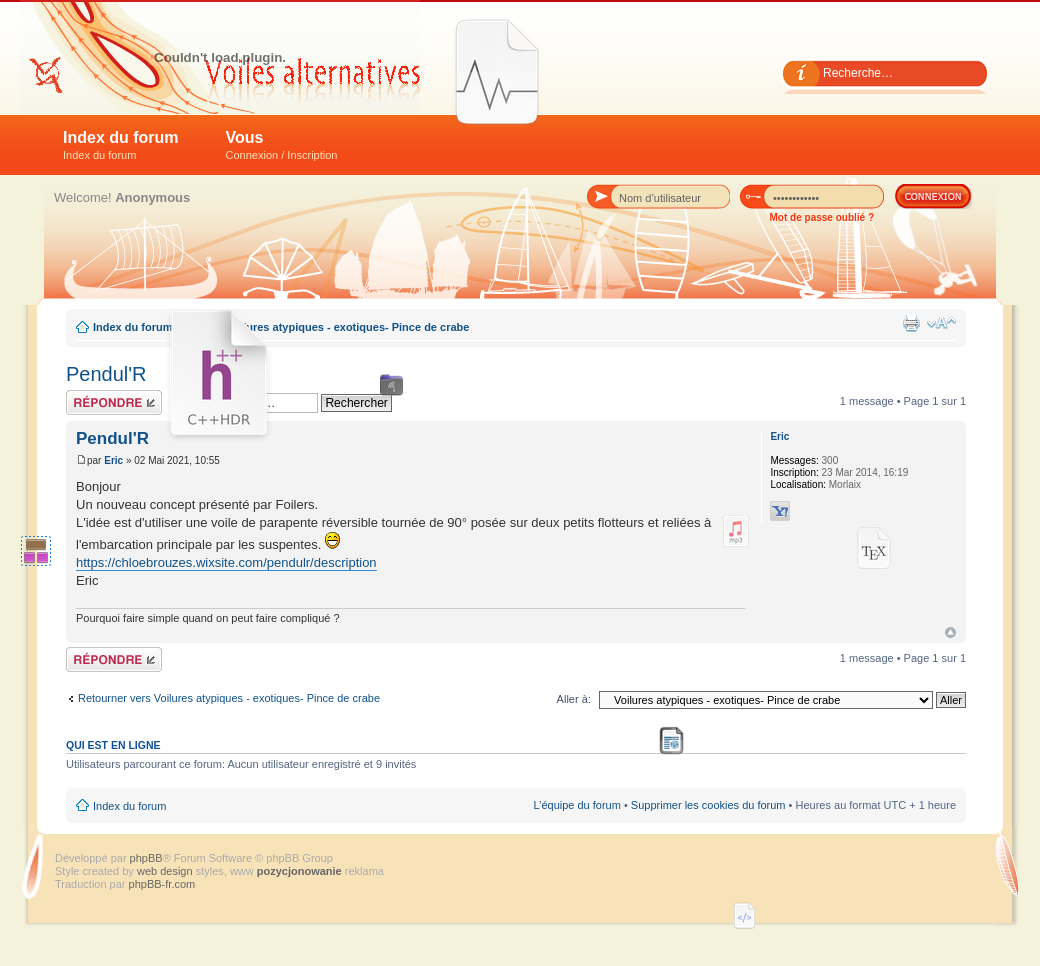 Image resolution: width=1040 pixels, height=966 pixels. What do you see at coordinates (736, 531) in the screenshot?
I see `an mp3 audio file` at bounding box center [736, 531].